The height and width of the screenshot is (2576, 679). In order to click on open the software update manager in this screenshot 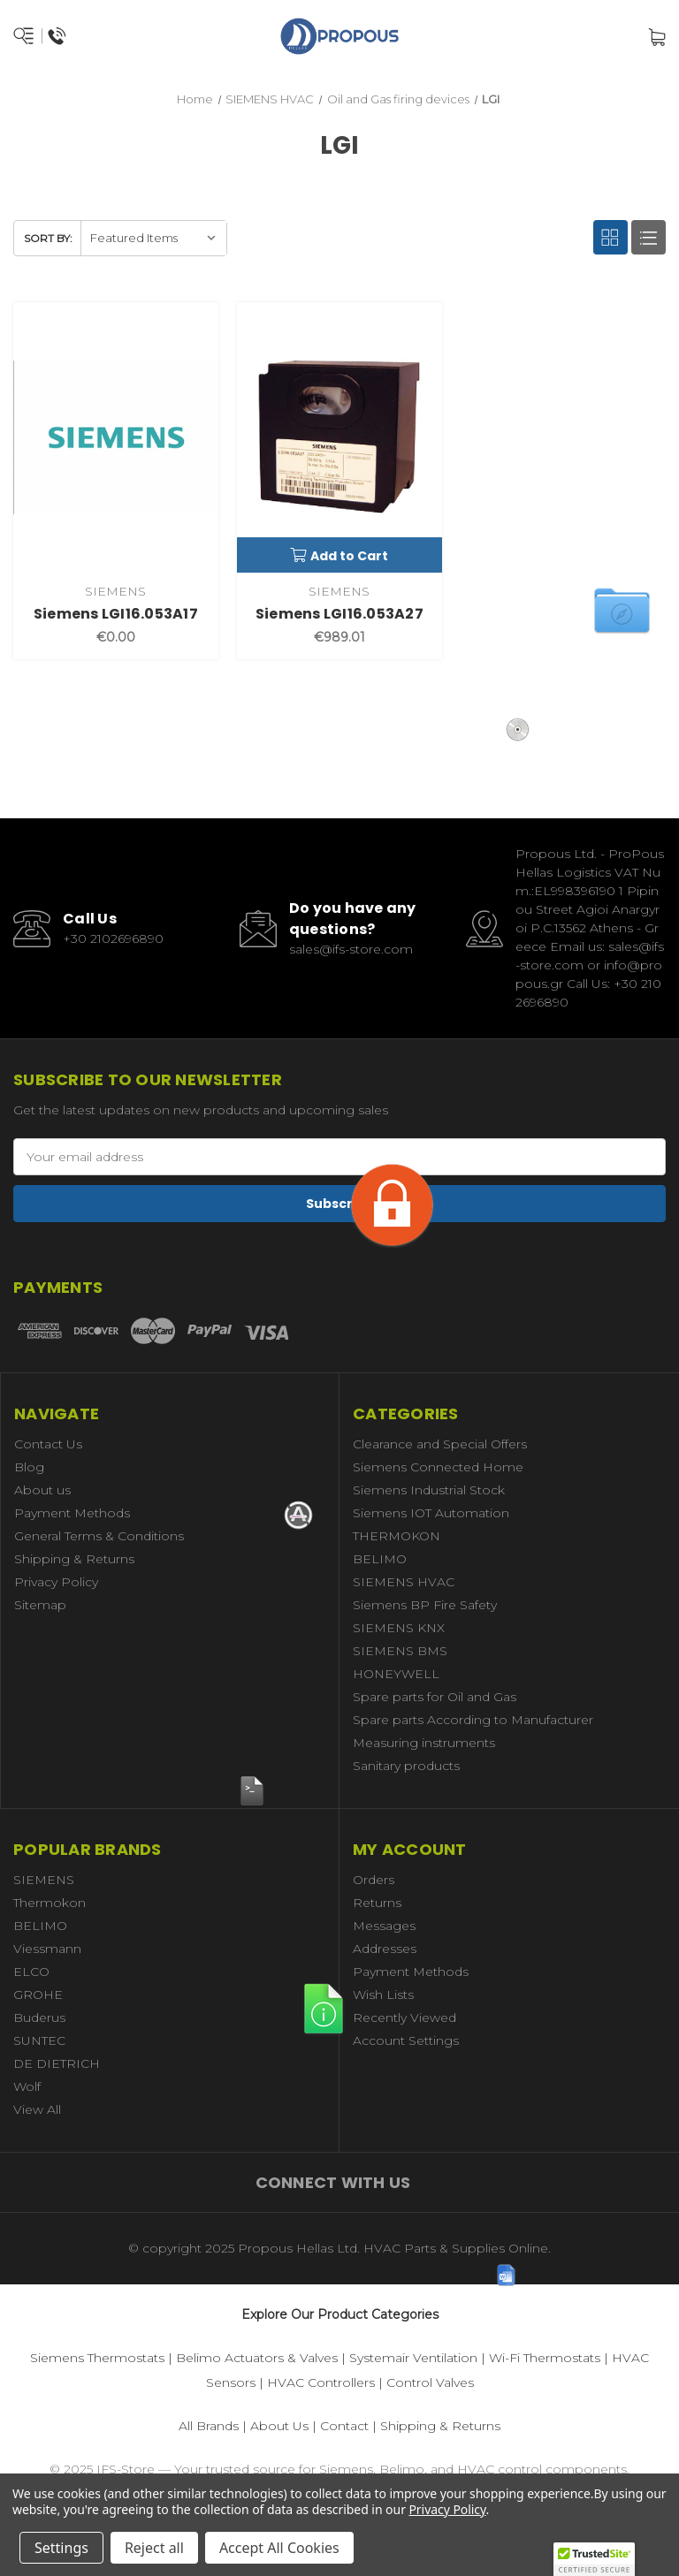, I will do `click(298, 1515)`.